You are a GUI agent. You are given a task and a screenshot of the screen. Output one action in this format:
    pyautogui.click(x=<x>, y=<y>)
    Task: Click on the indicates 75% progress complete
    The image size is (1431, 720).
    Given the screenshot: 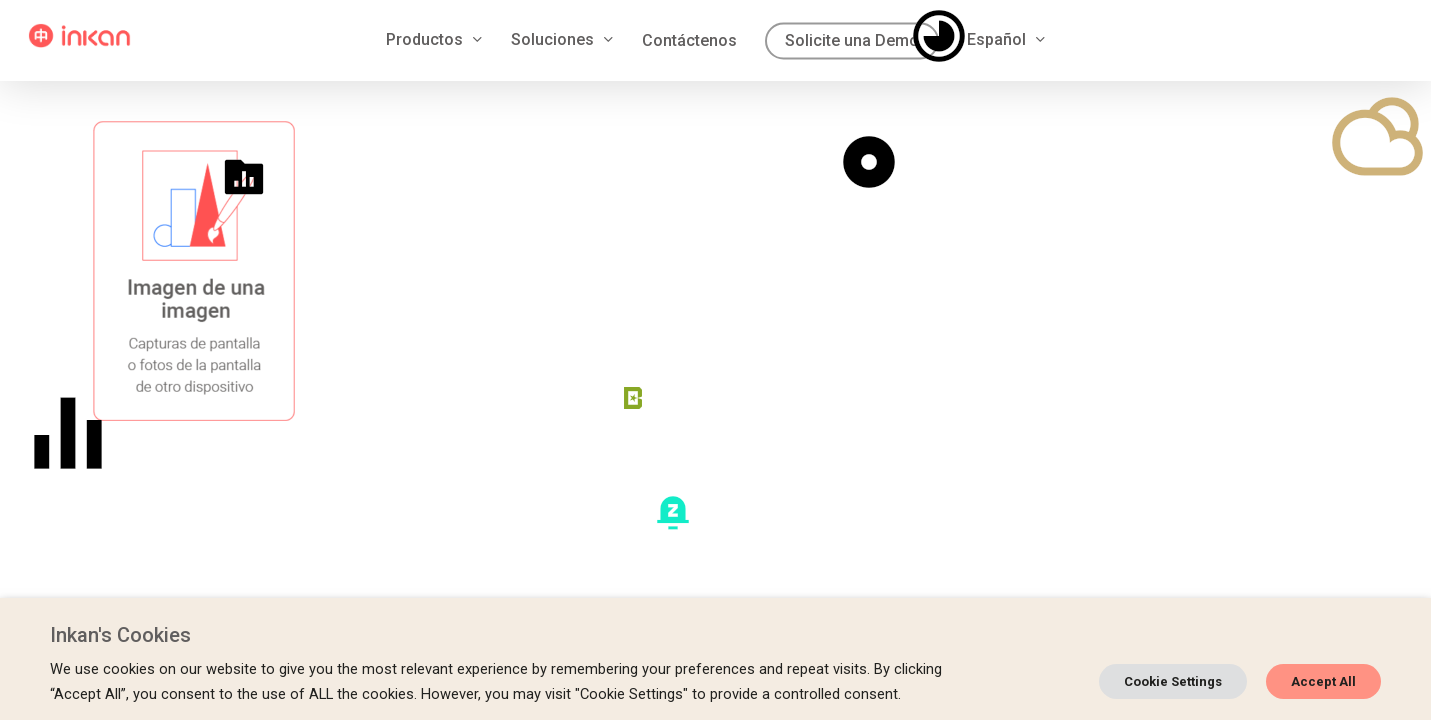 What is the action you would take?
    pyautogui.click(x=939, y=36)
    